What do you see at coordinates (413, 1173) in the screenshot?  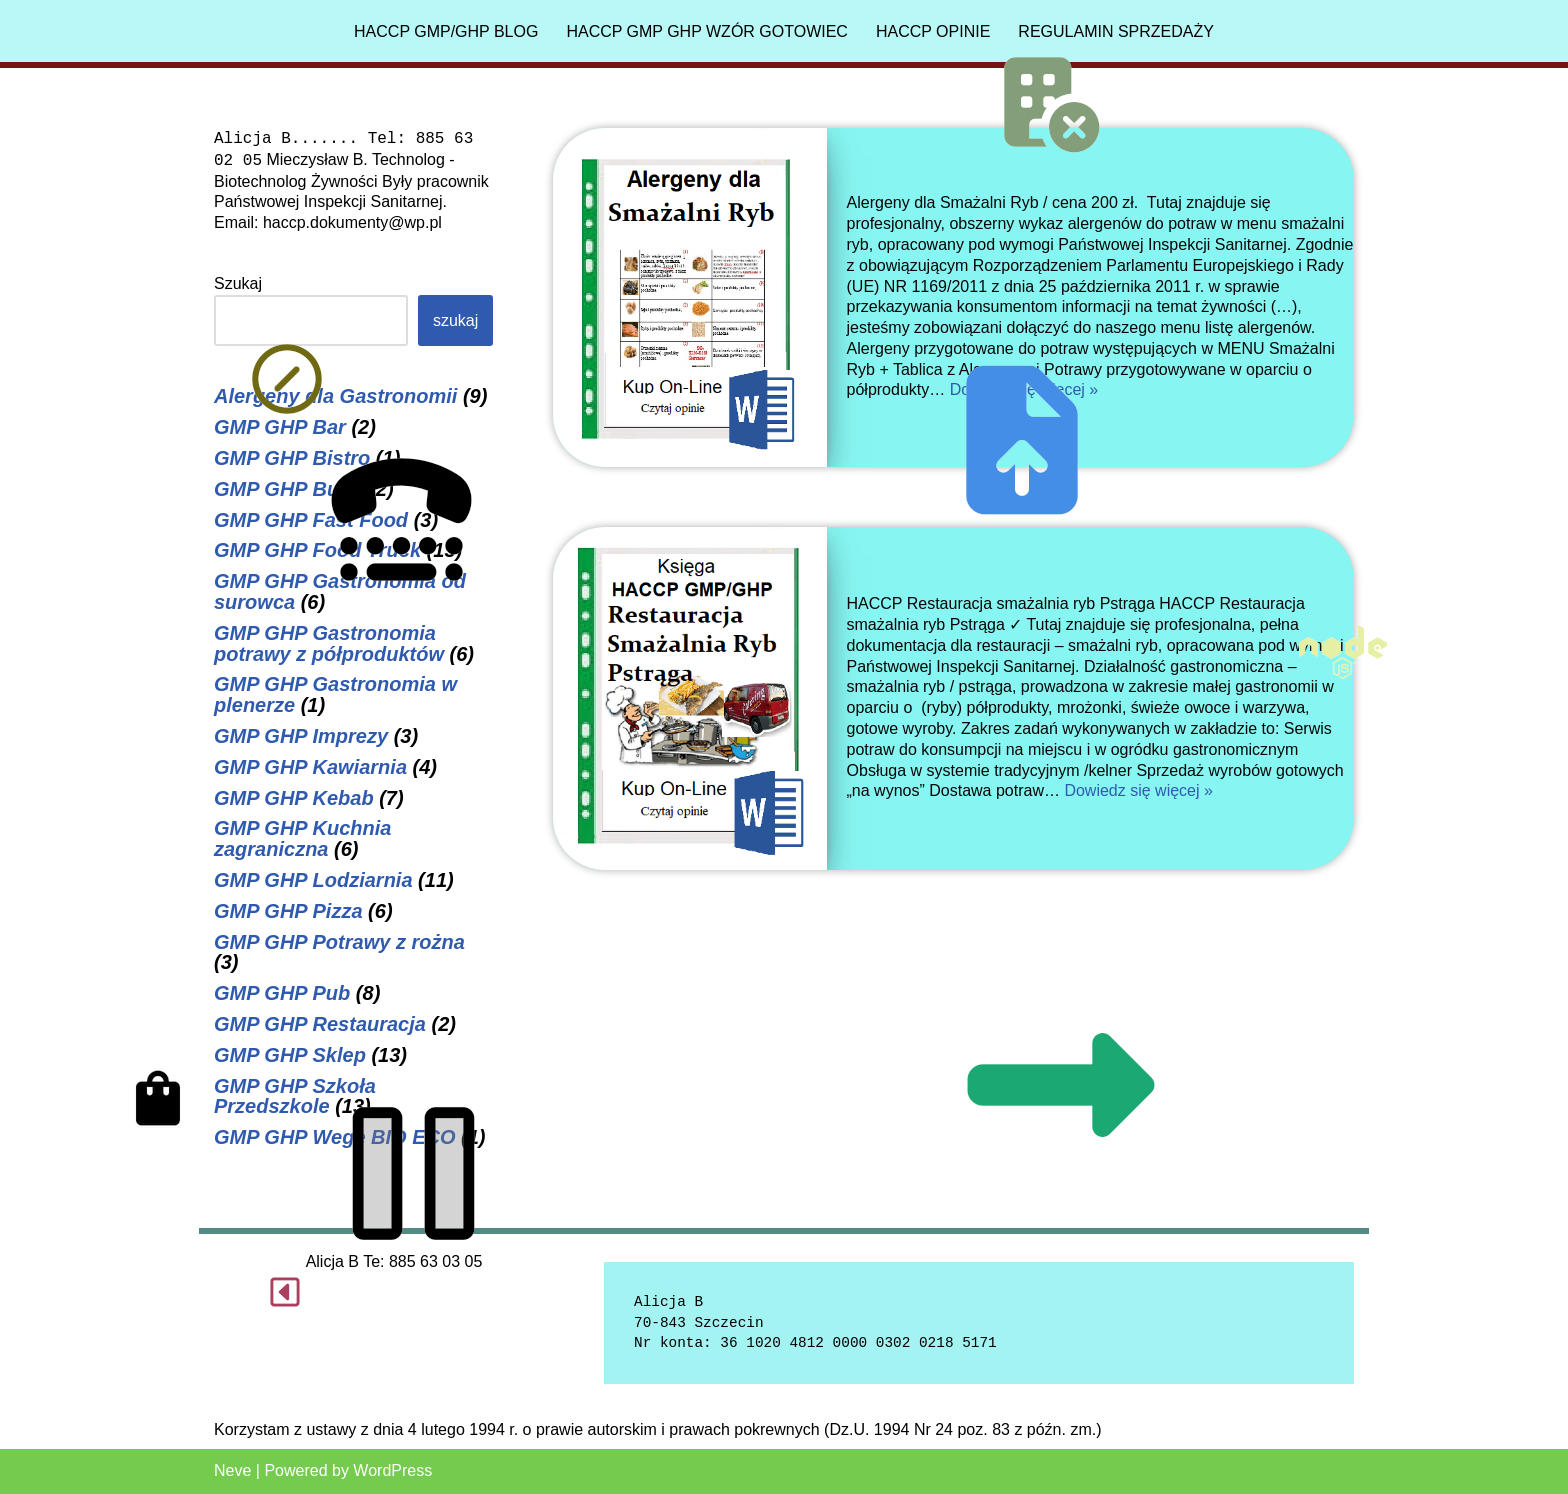 I see `pause media playback` at bounding box center [413, 1173].